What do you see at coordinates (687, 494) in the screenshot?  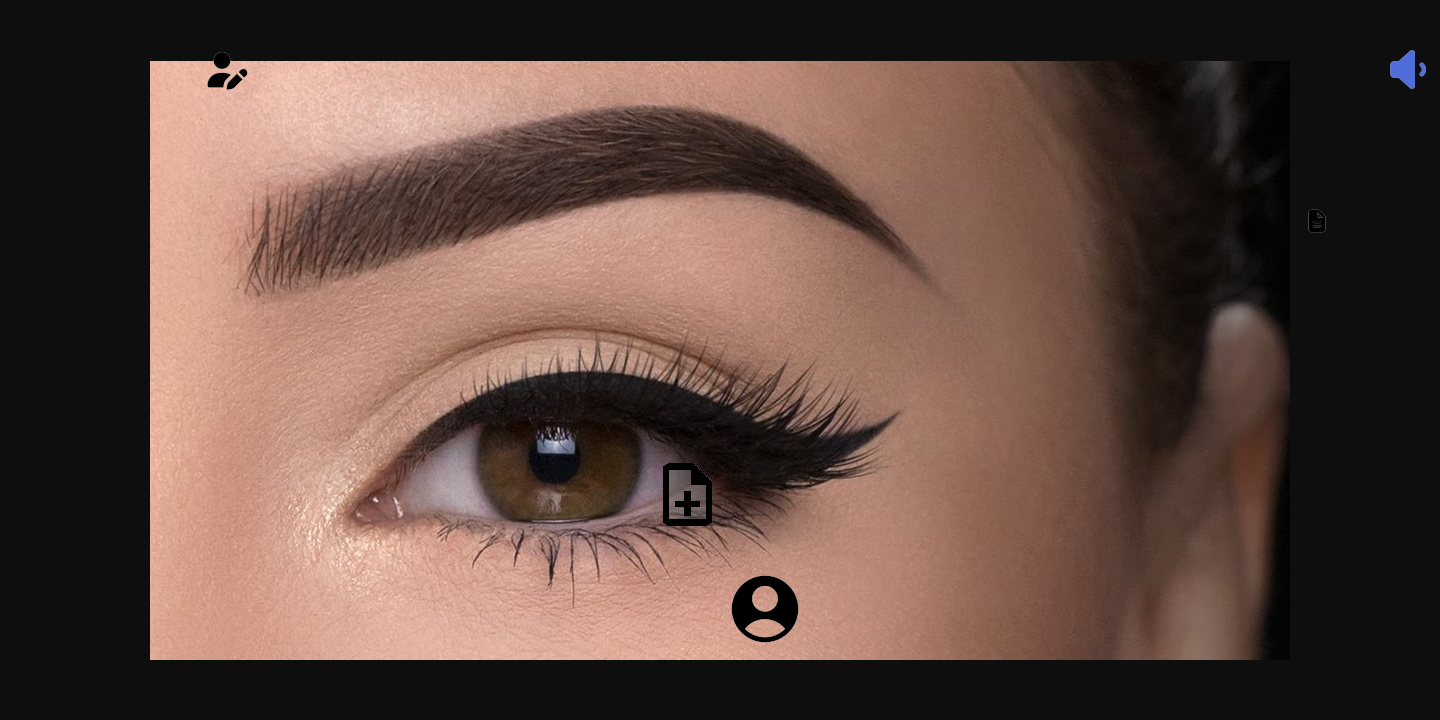 I see `create a new note or document` at bounding box center [687, 494].